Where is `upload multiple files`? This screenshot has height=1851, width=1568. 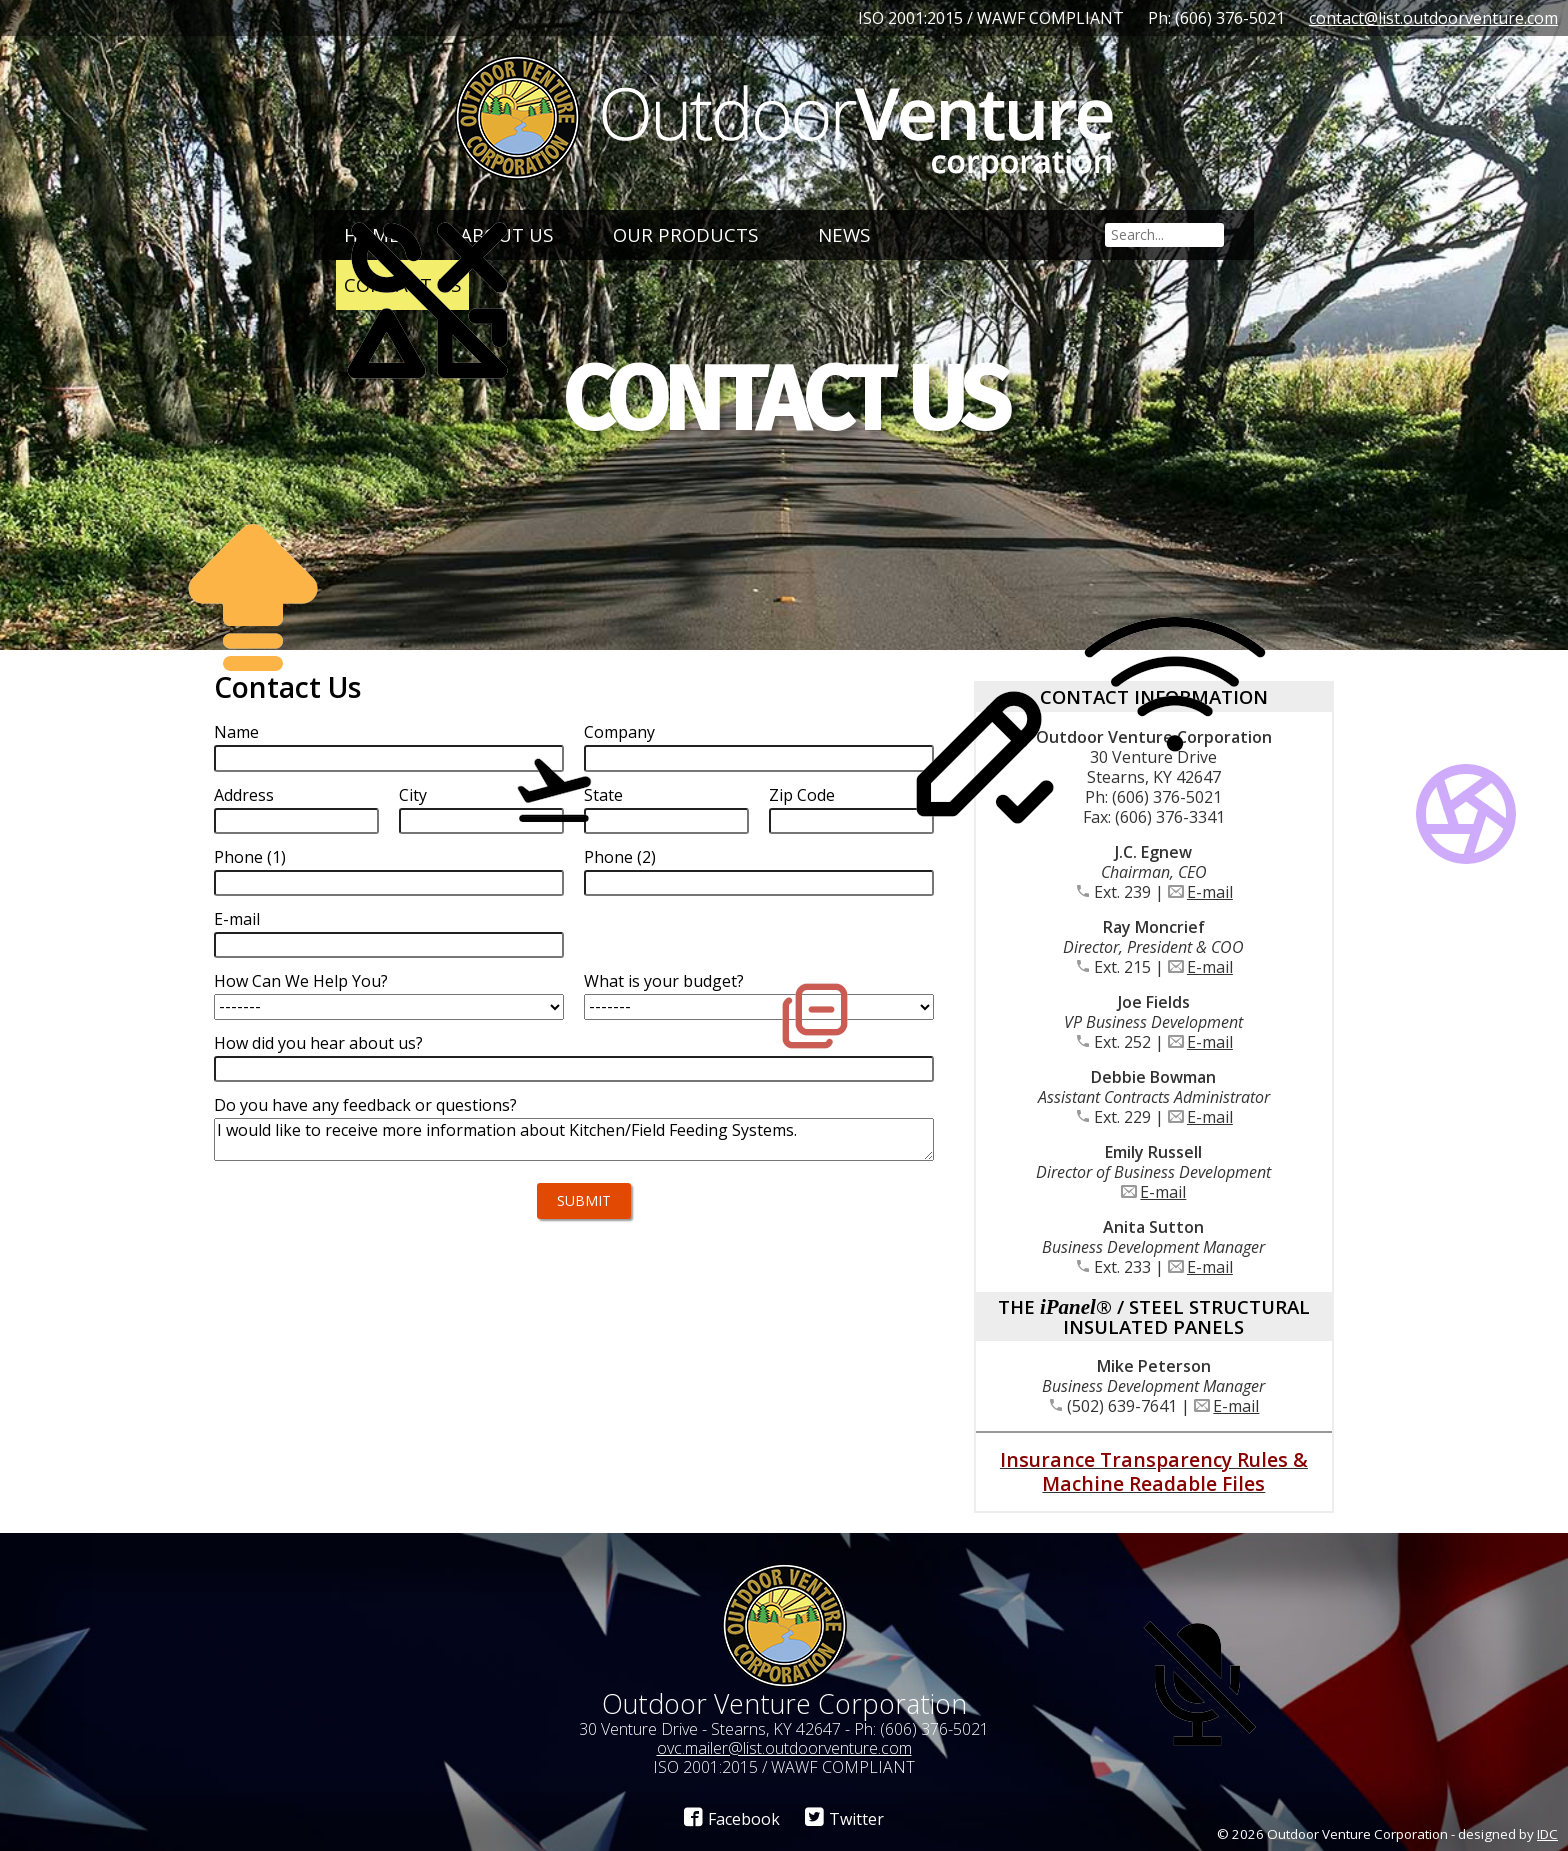 upload multiple files is located at coordinates (253, 596).